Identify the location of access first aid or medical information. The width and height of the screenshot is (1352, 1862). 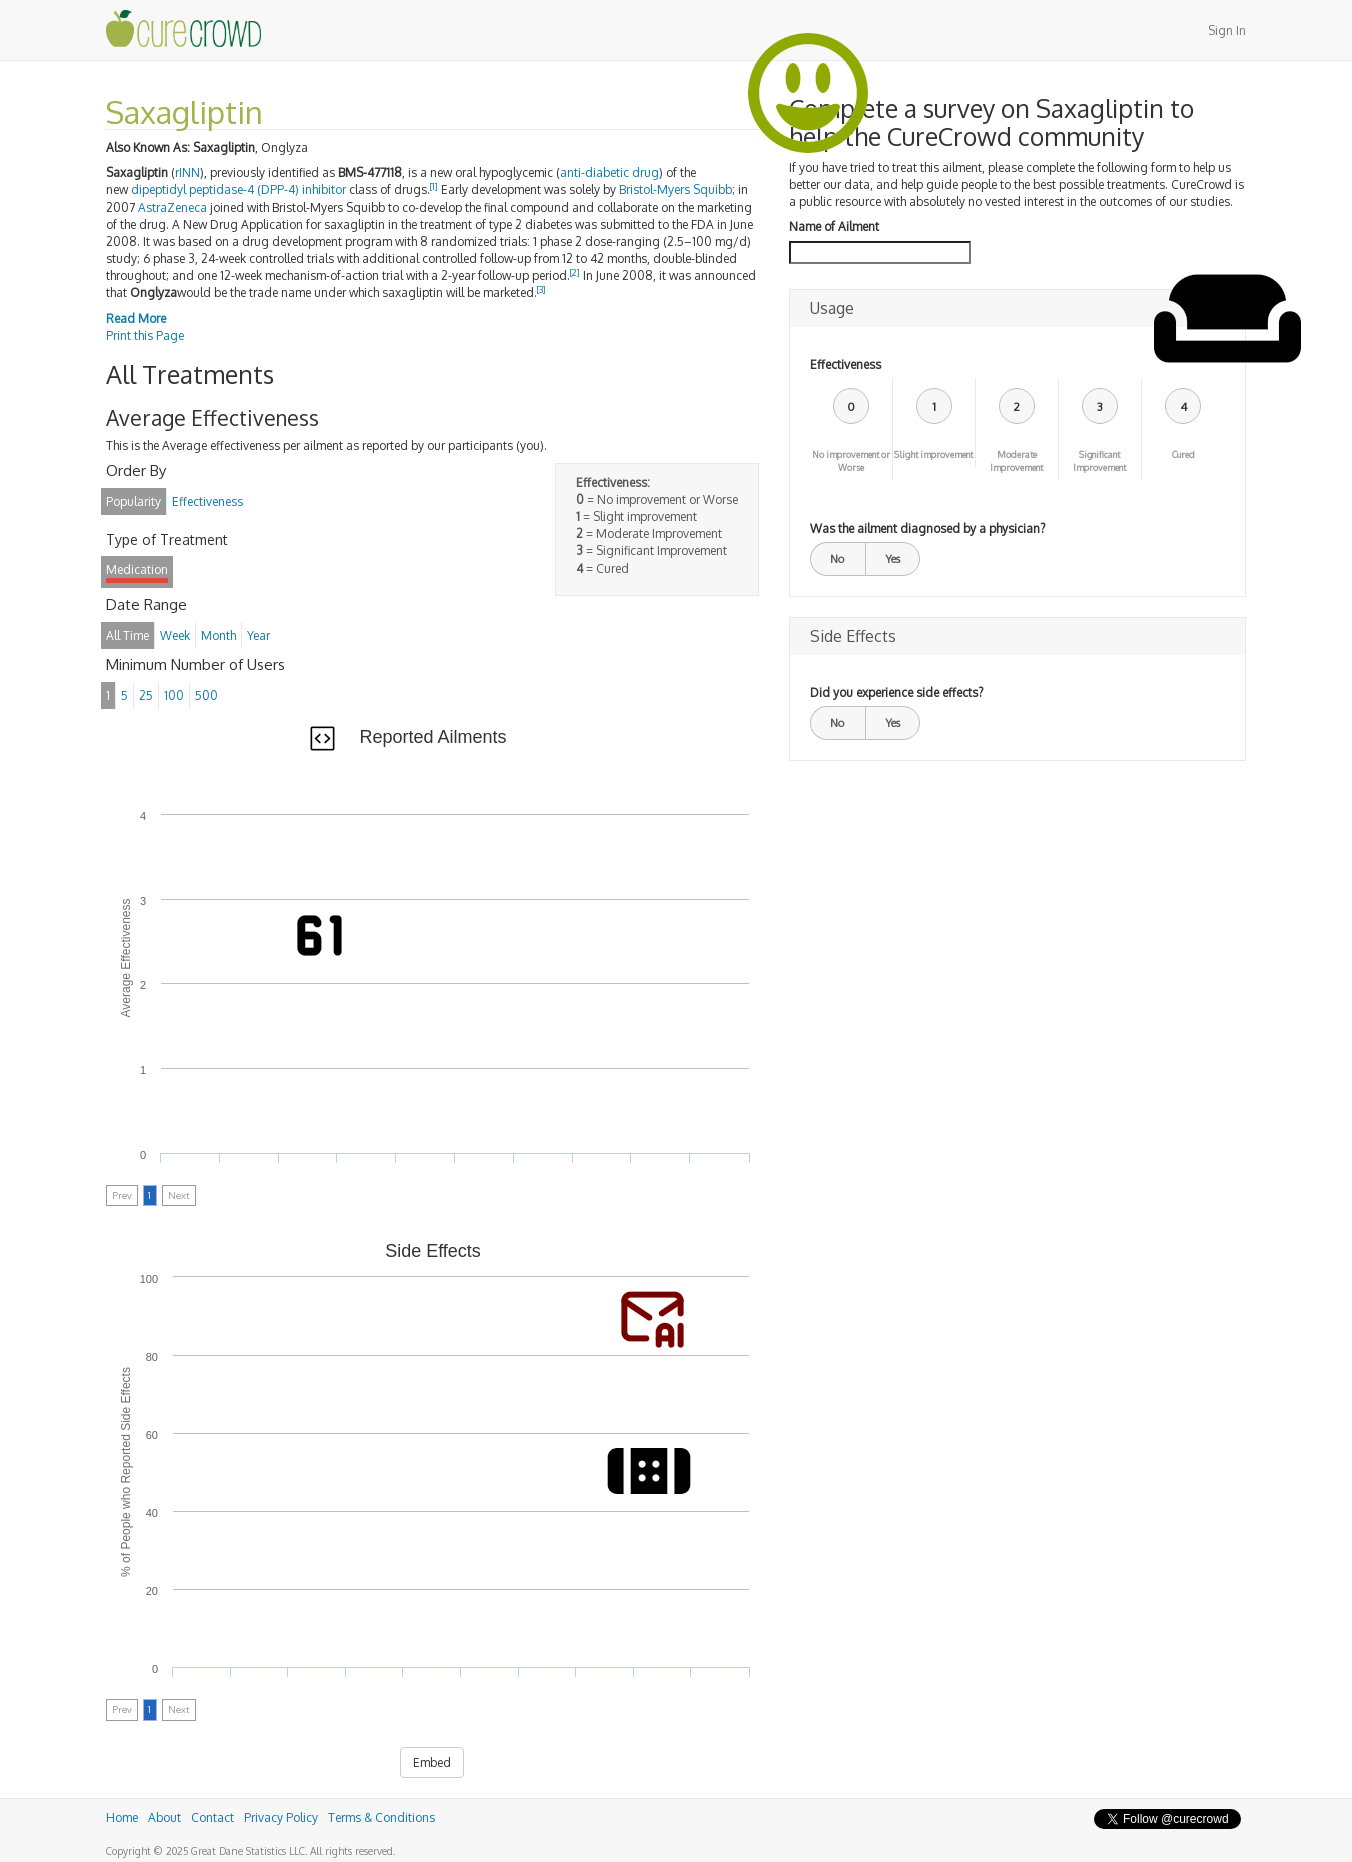
(649, 1471).